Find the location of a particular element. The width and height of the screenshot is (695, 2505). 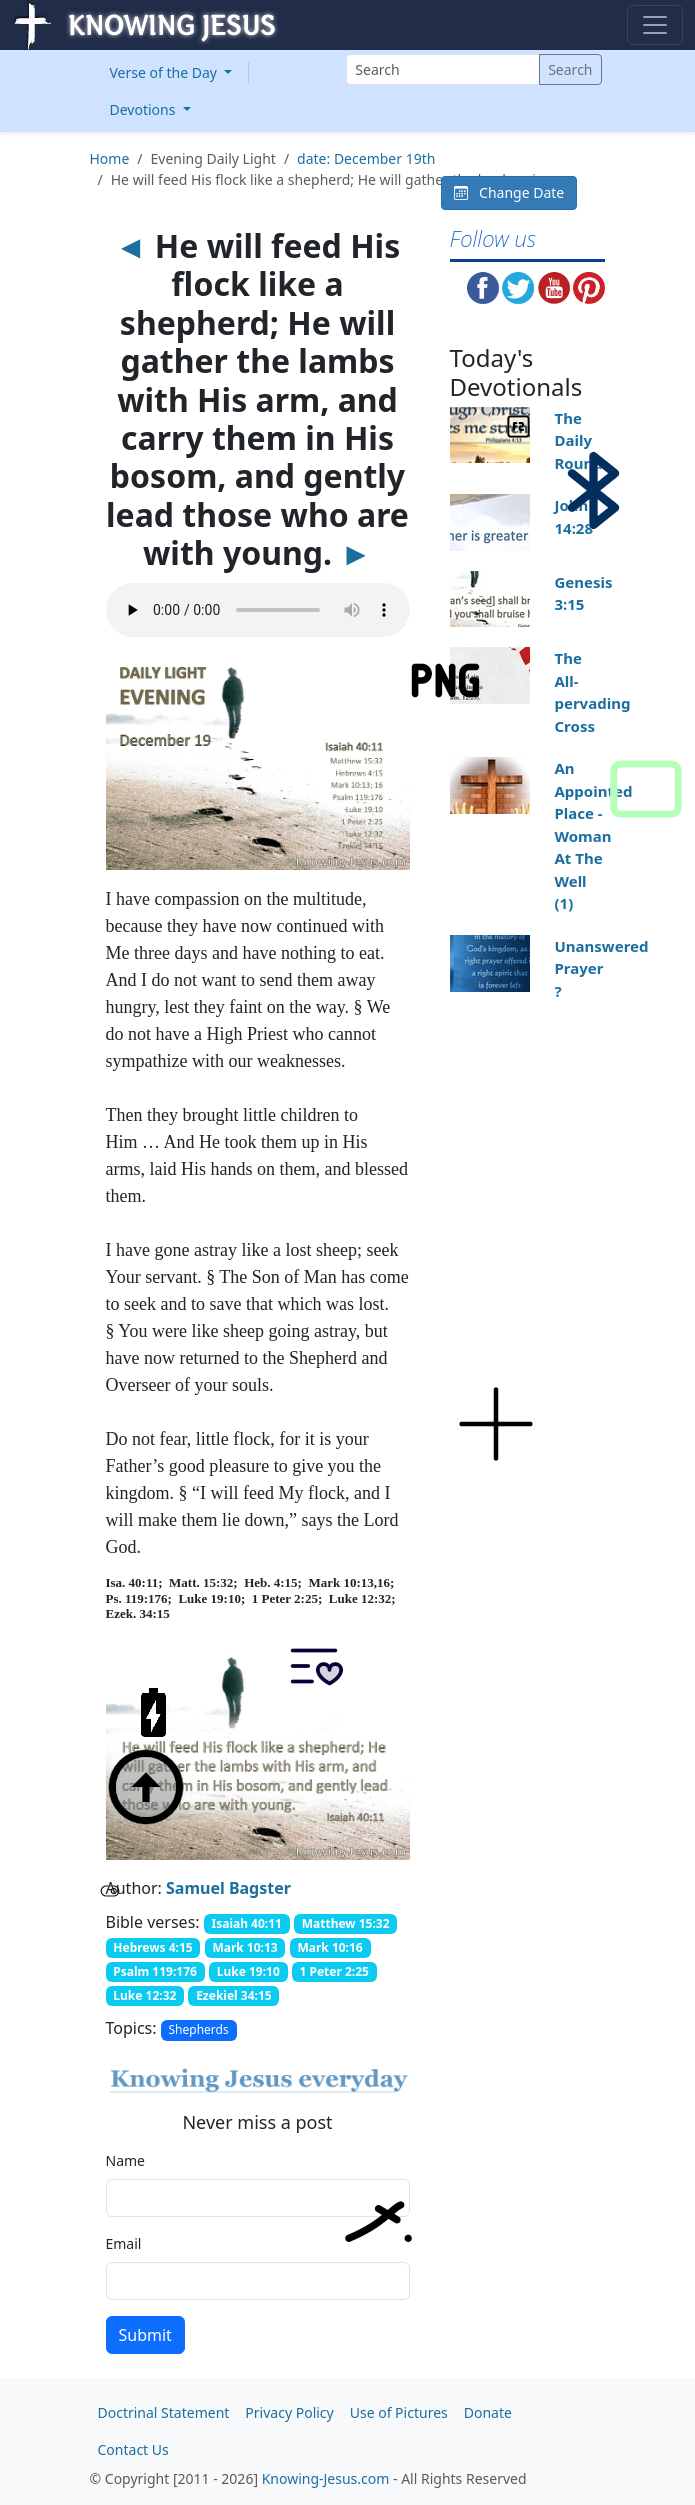

indicates maldivian rufiyaa currency is located at coordinates (378, 2223).